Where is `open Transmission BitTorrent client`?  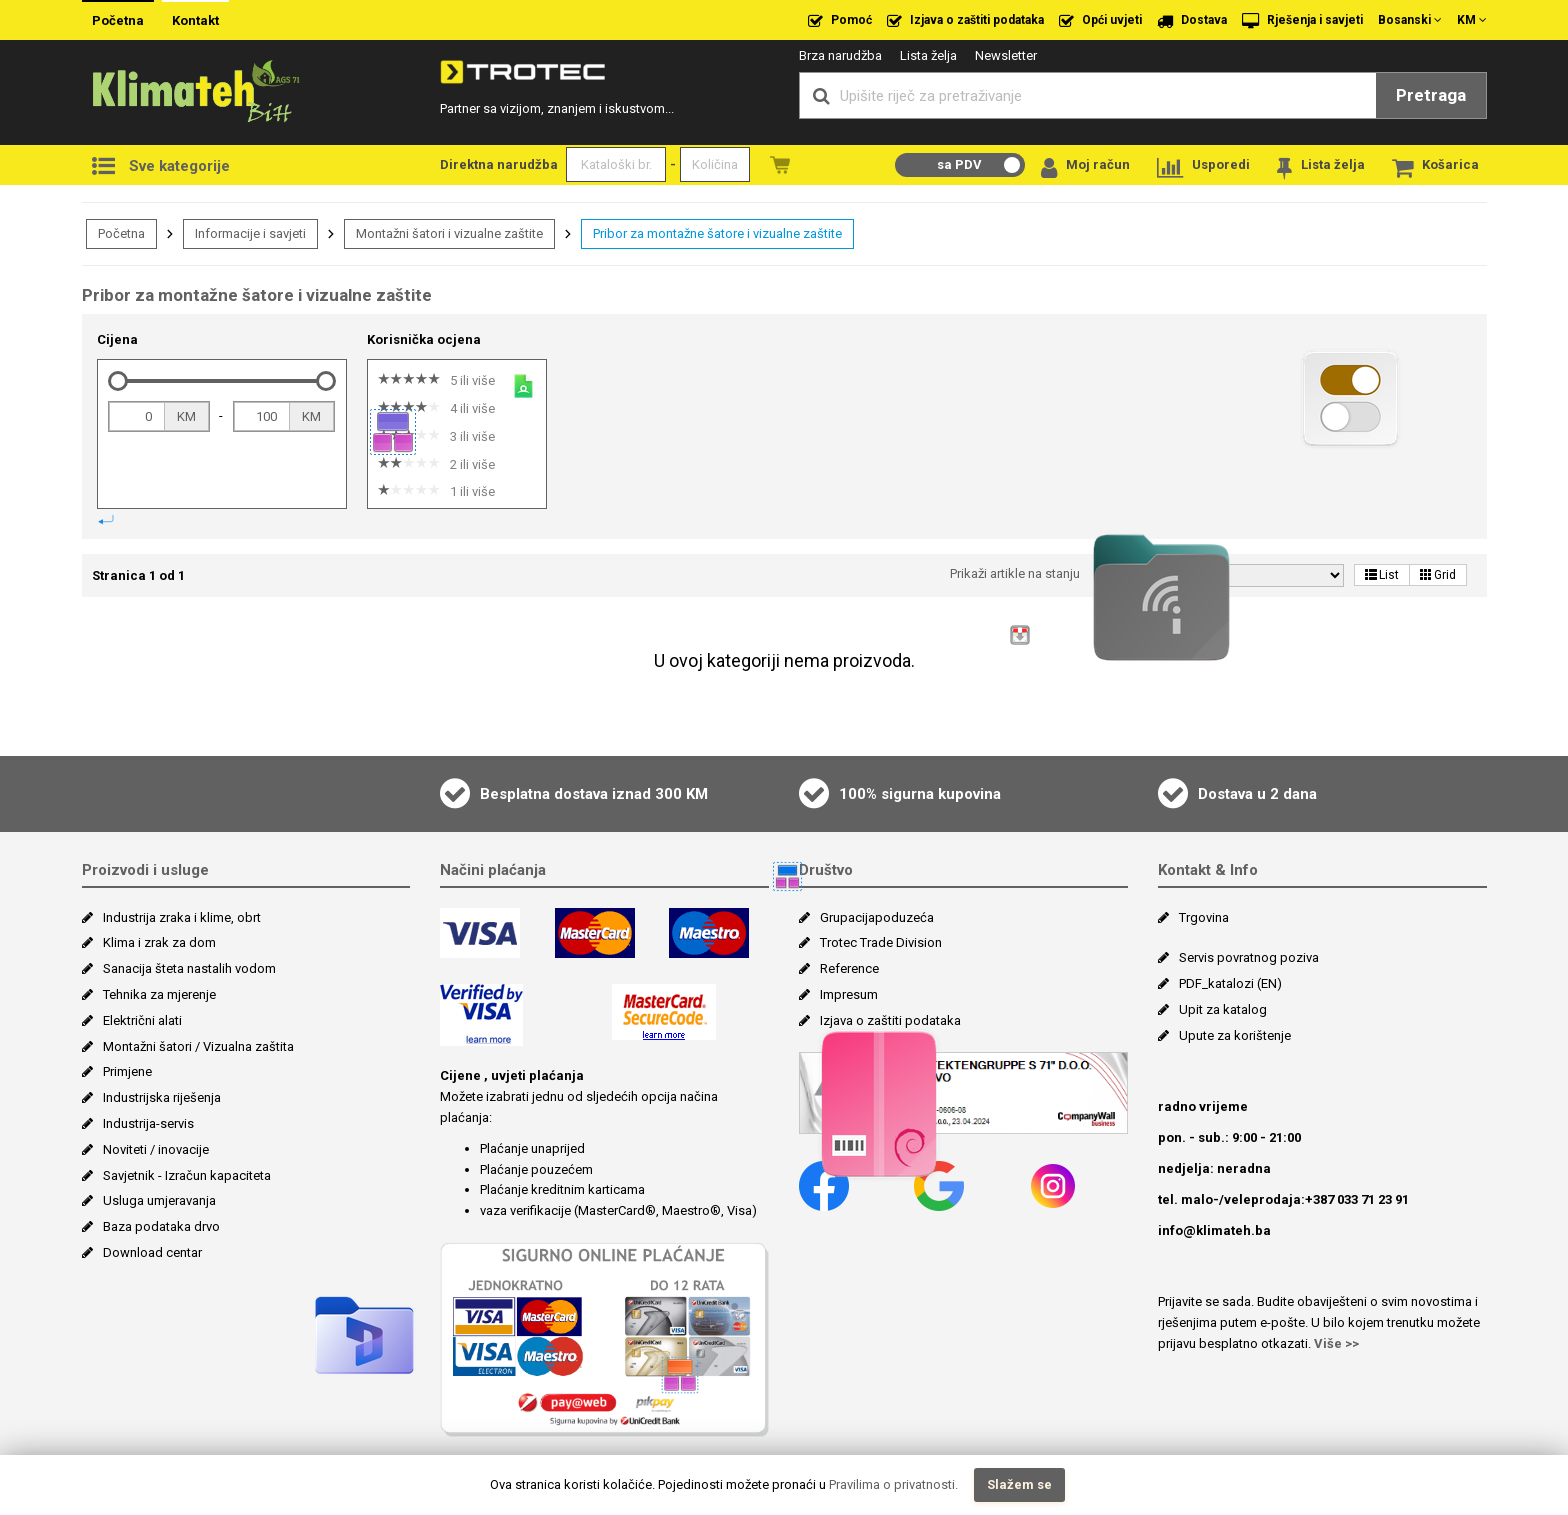
open Transmission BitTorrent client is located at coordinates (1020, 635).